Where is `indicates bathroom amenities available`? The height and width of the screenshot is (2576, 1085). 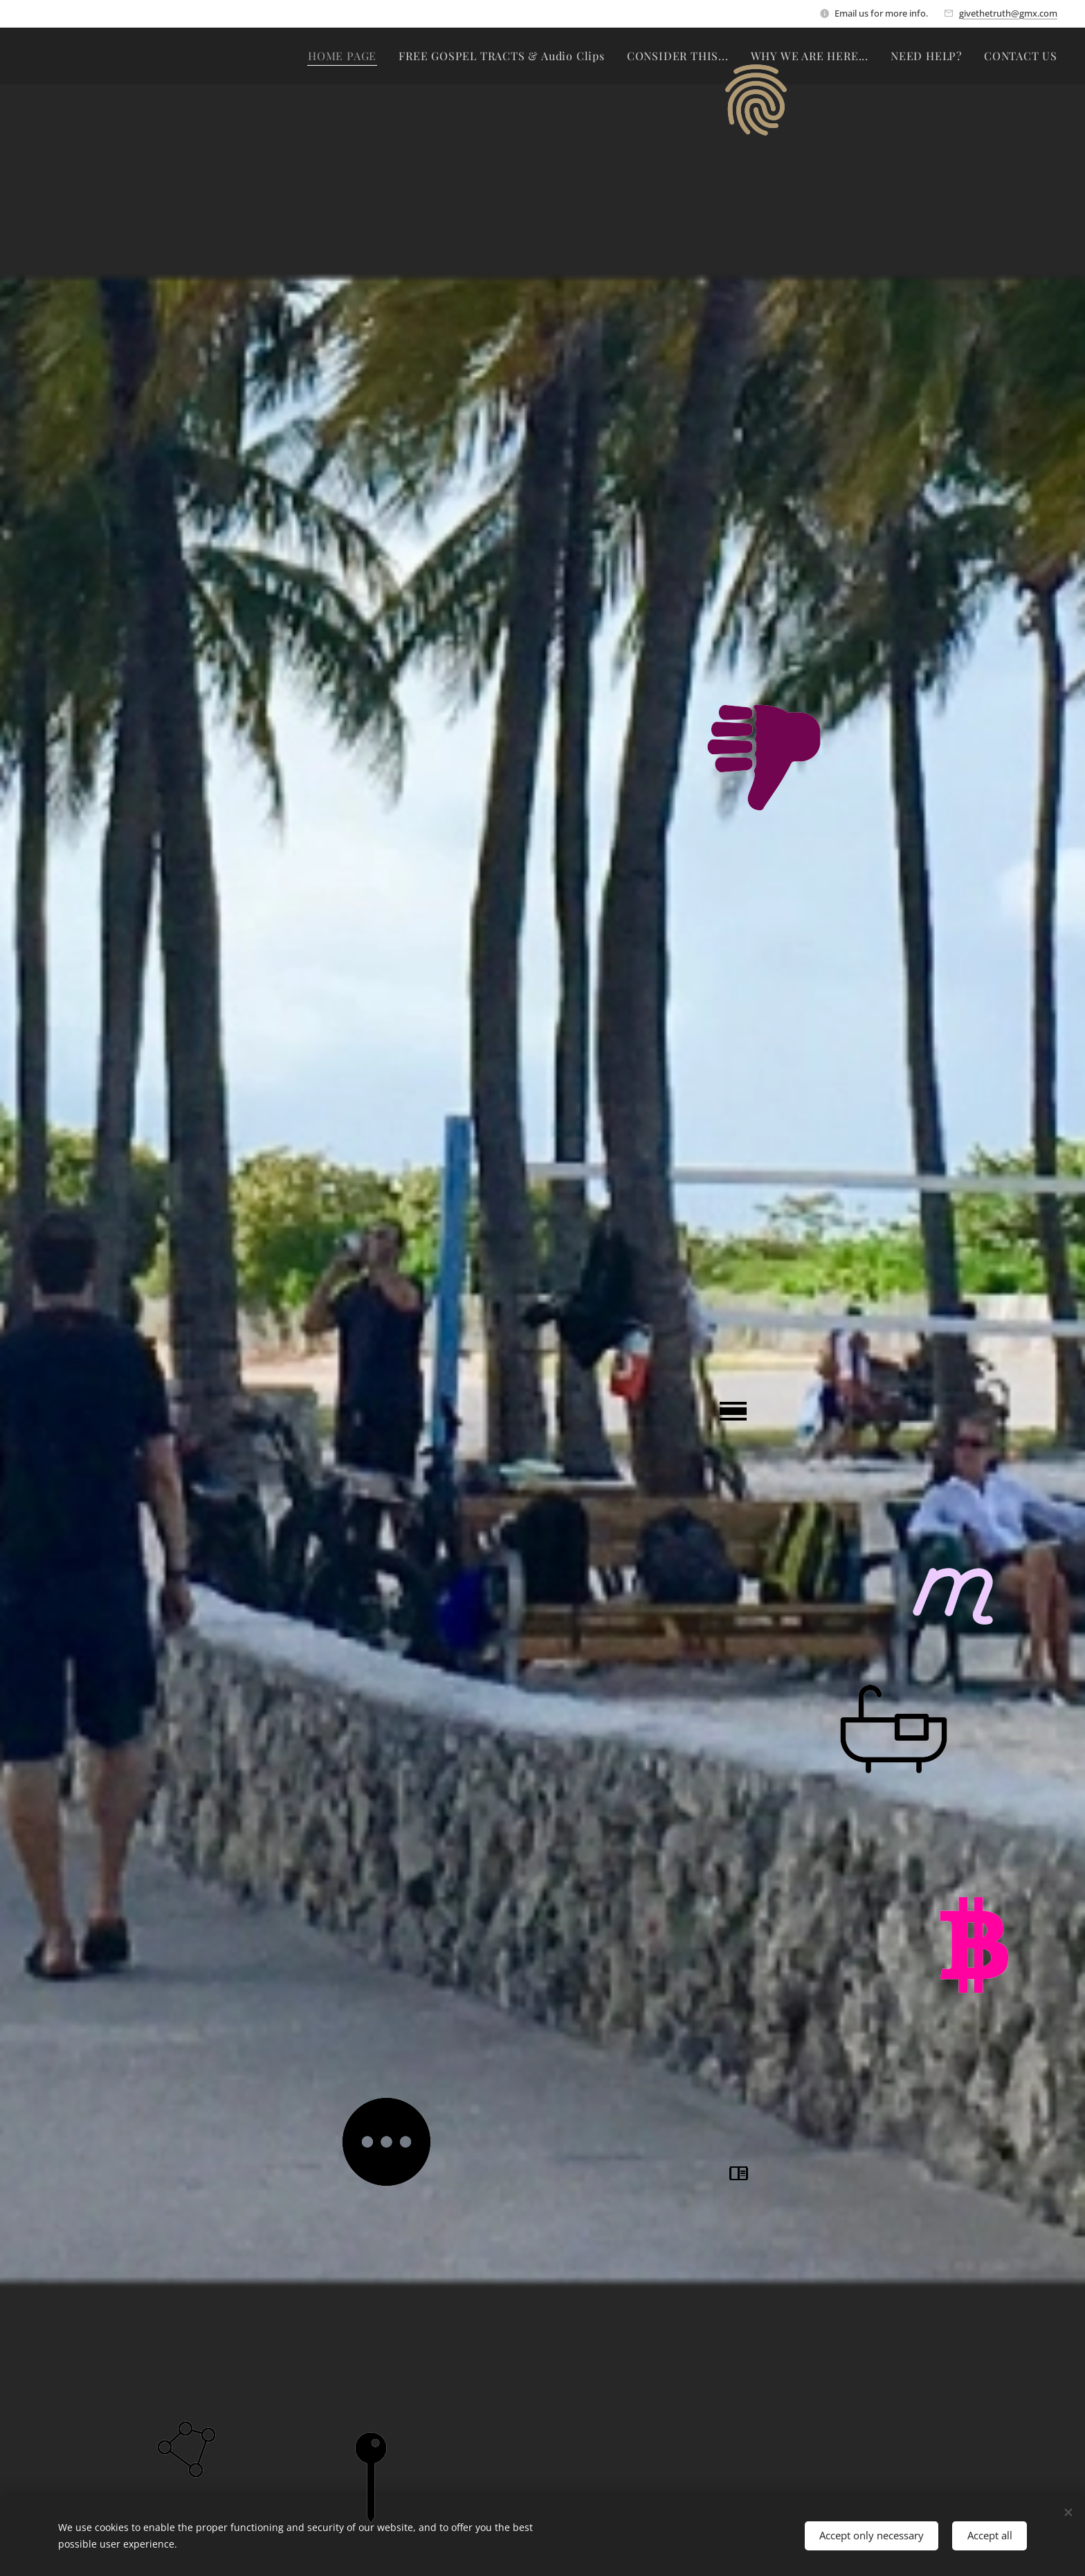 indicates bathroom amenities available is located at coordinates (893, 1730).